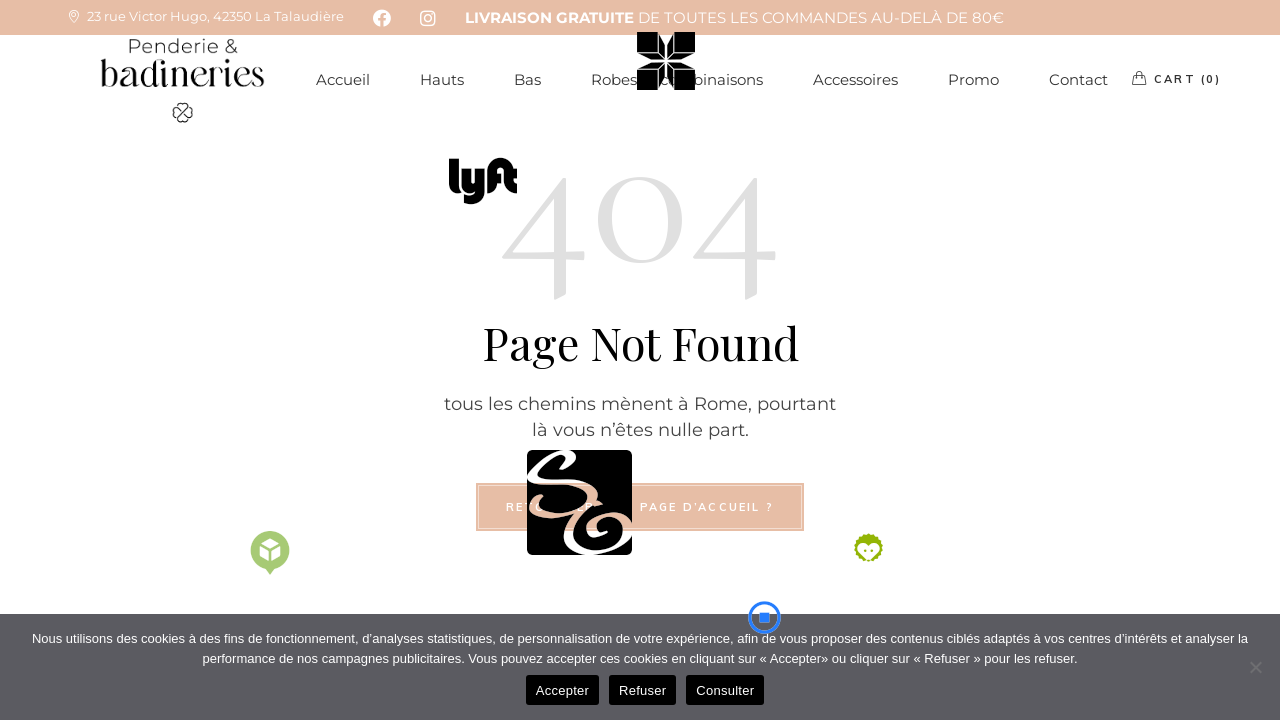  What do you see at coordinates (270, 553) in the screenshot?
I see `open the AfterShip package tracking app` at bounding box center [270, 553].